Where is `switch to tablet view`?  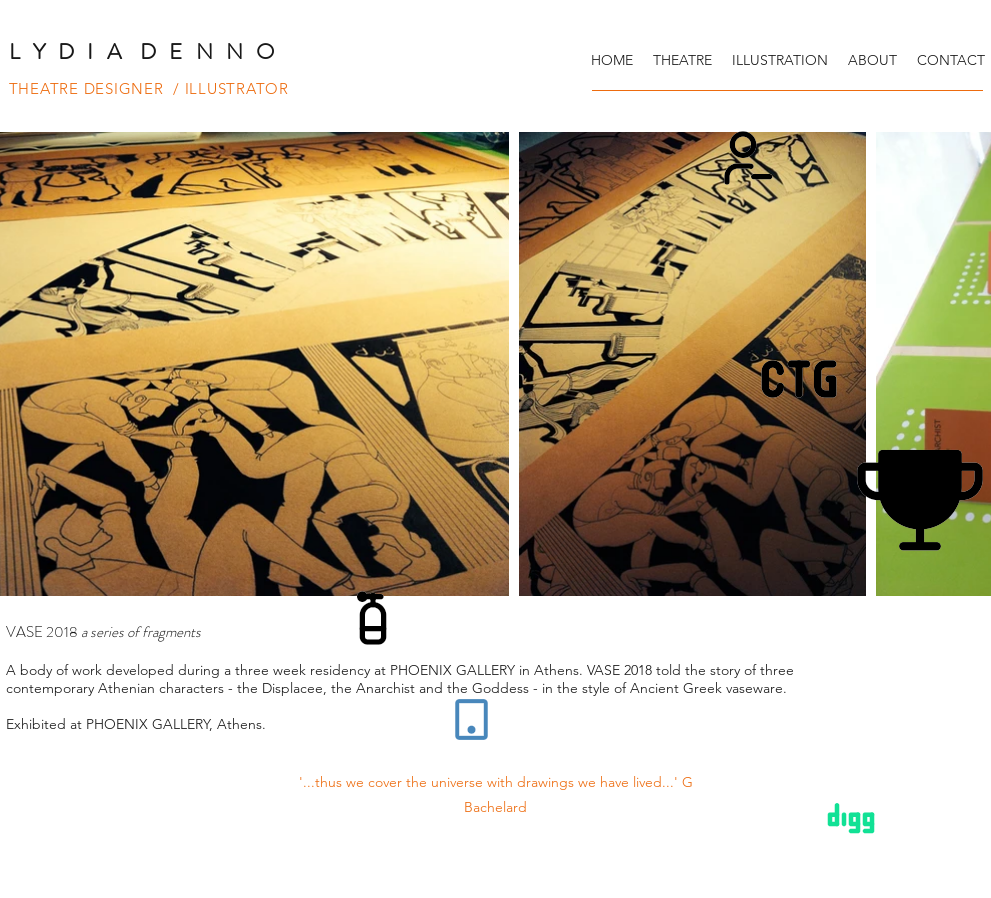
switch to tablet view is located at coordinates (471, 719).